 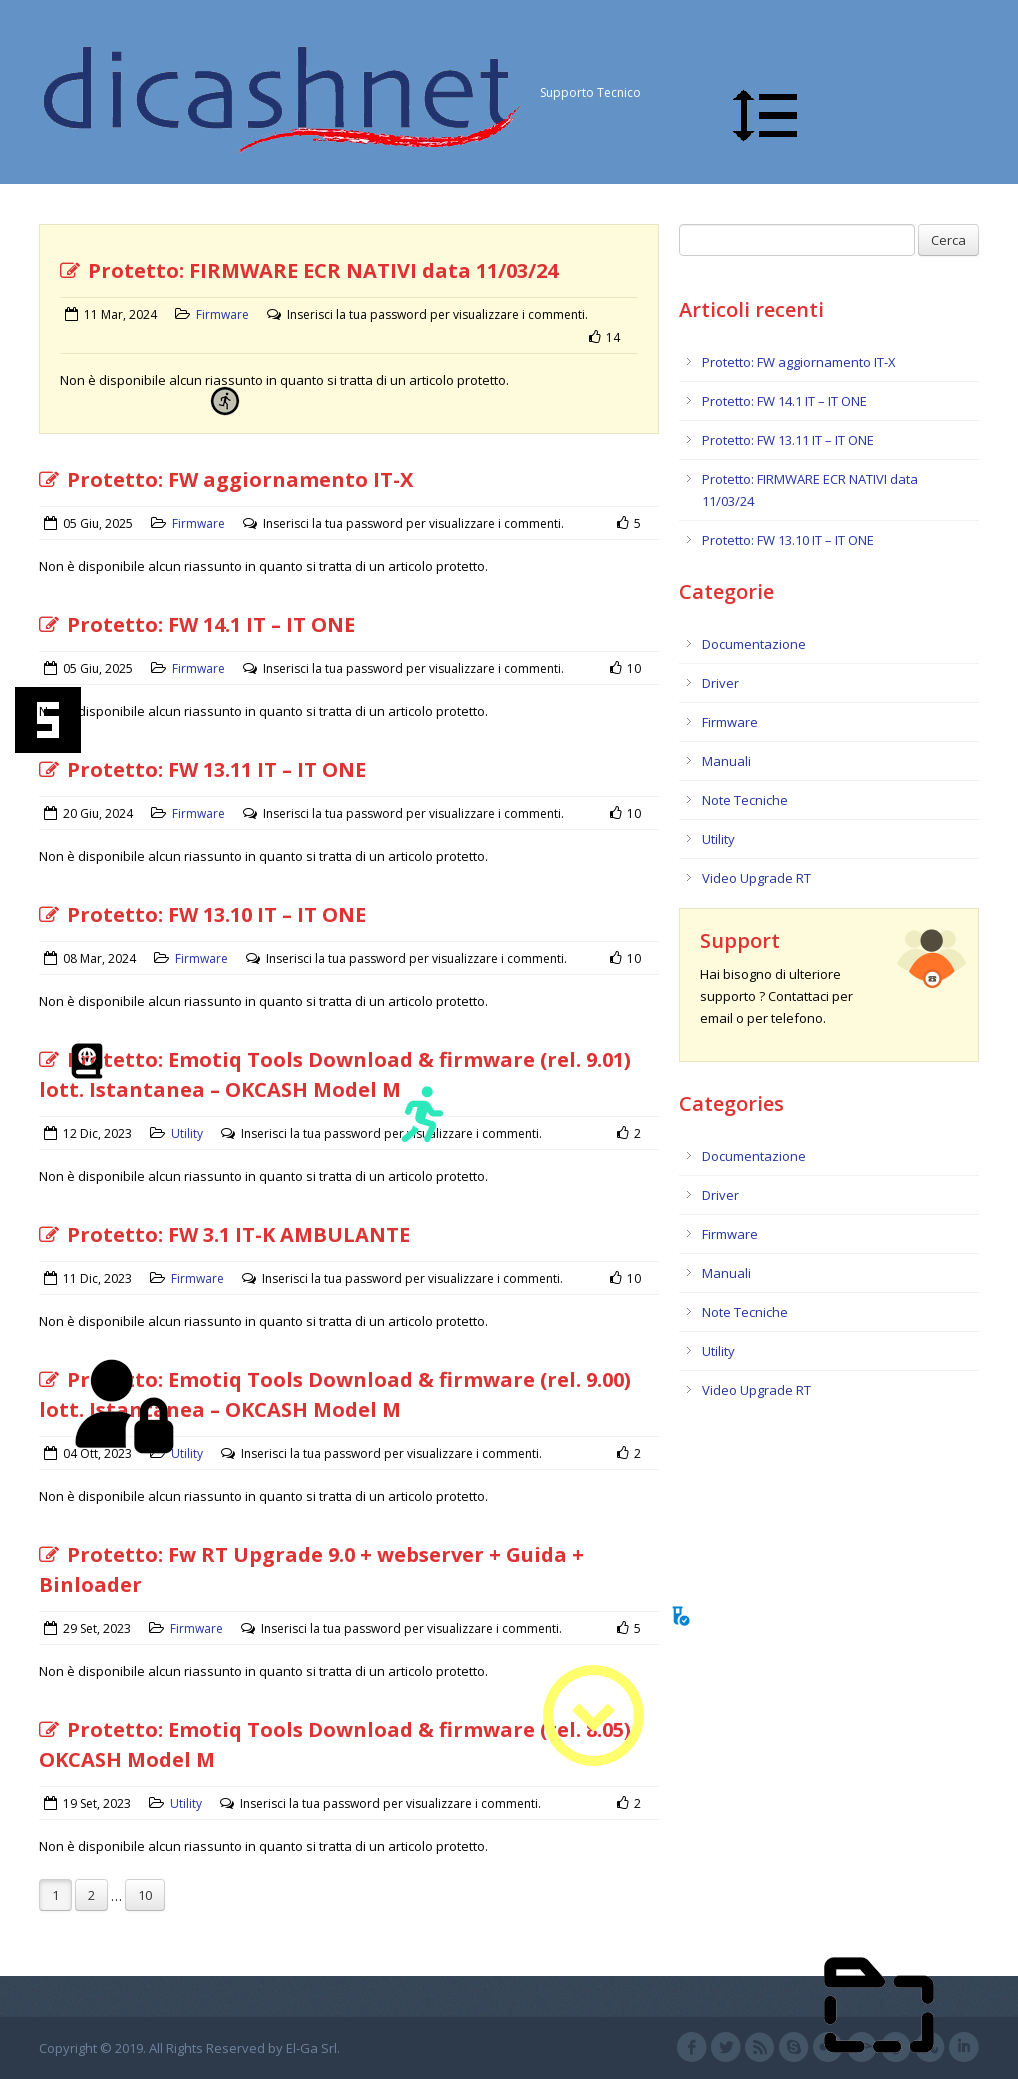 I want to click on select image filter or preset number 5, so click(x=48, y=720).